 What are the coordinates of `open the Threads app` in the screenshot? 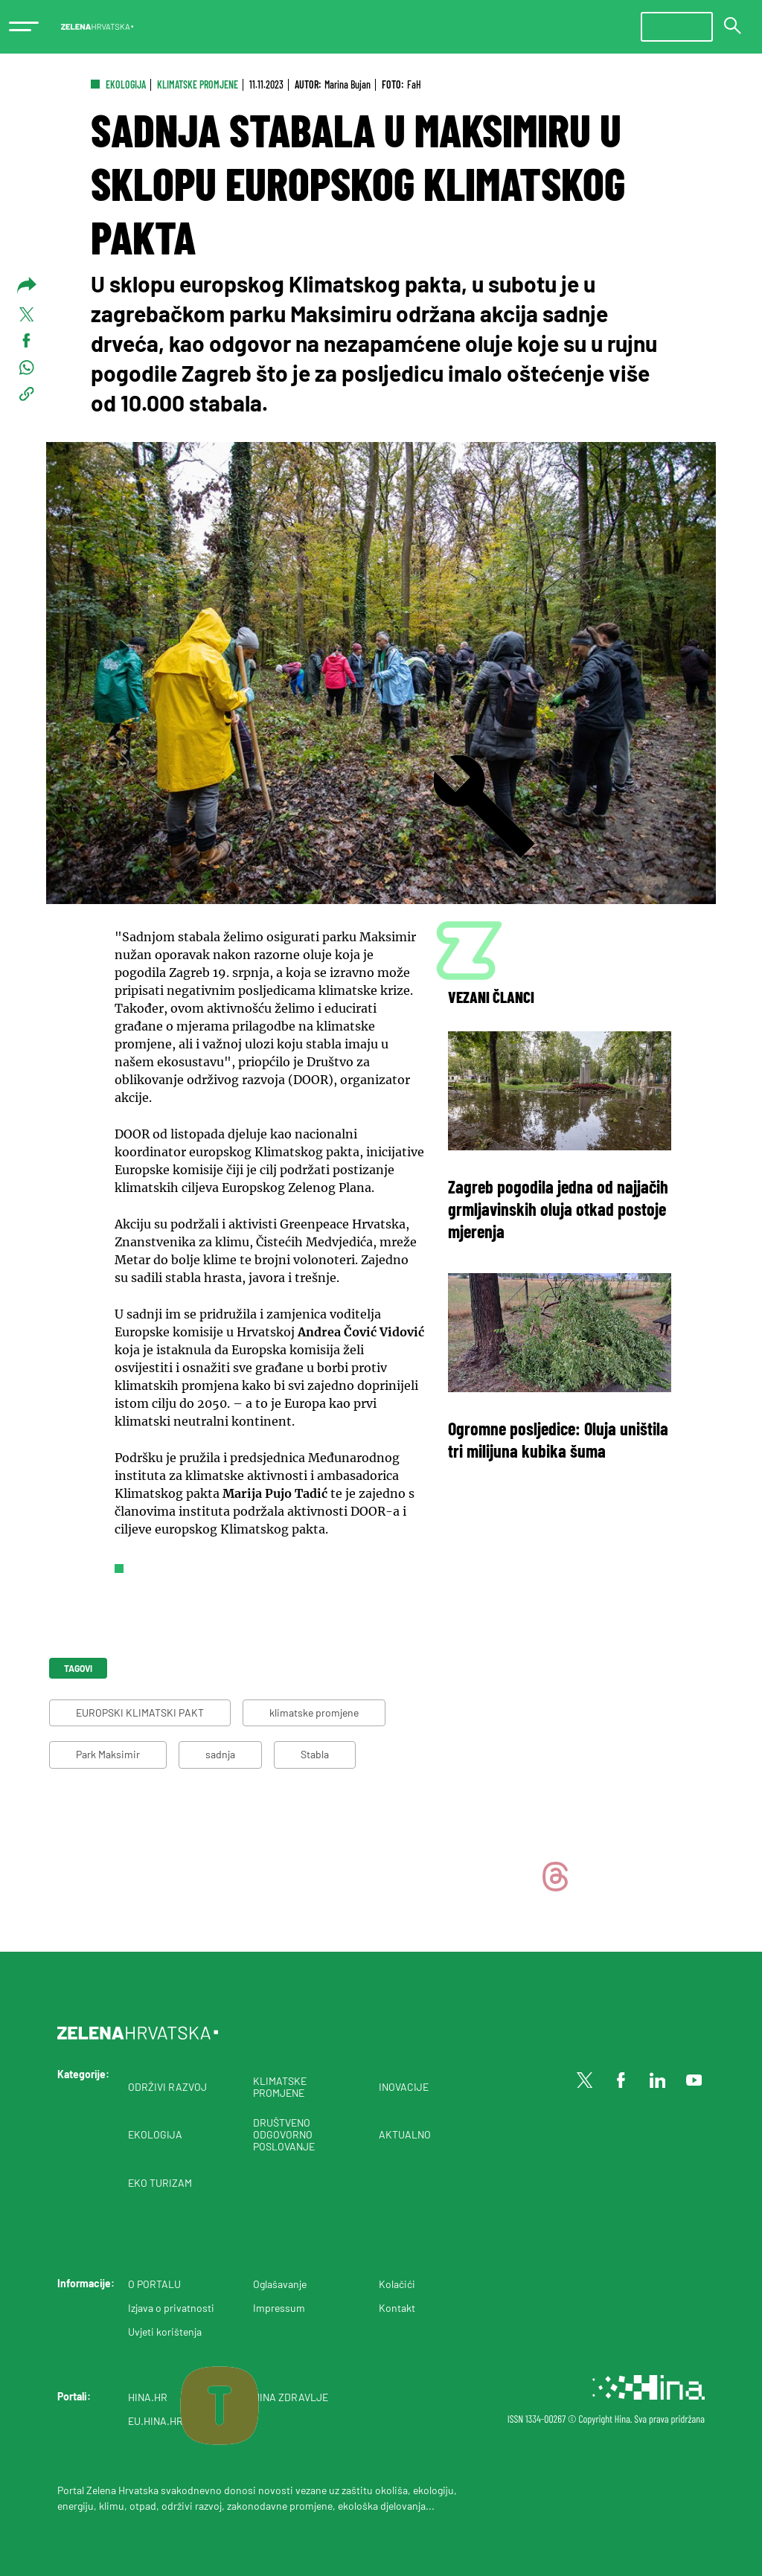 It's located at (556, 1877).